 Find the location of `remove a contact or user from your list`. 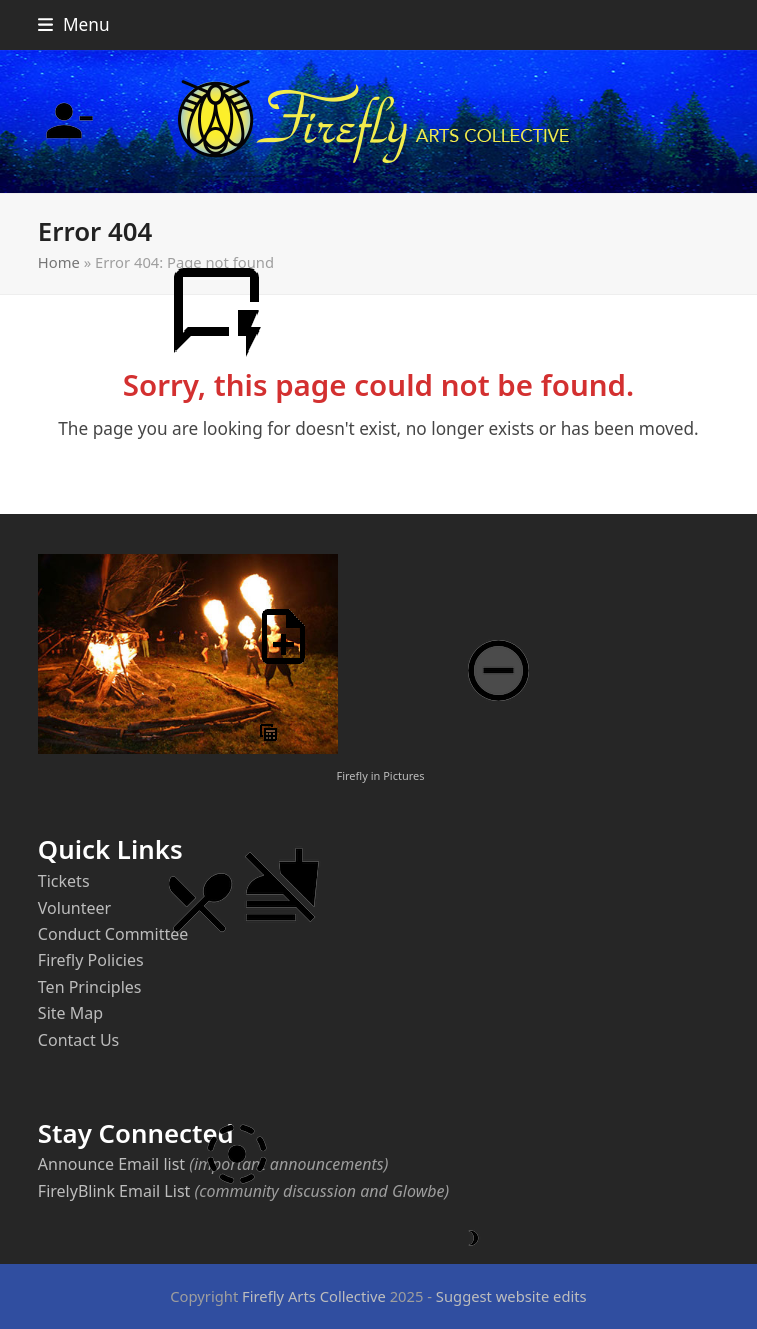

remove a contact or user from your list is located at coordinates (68, 120).